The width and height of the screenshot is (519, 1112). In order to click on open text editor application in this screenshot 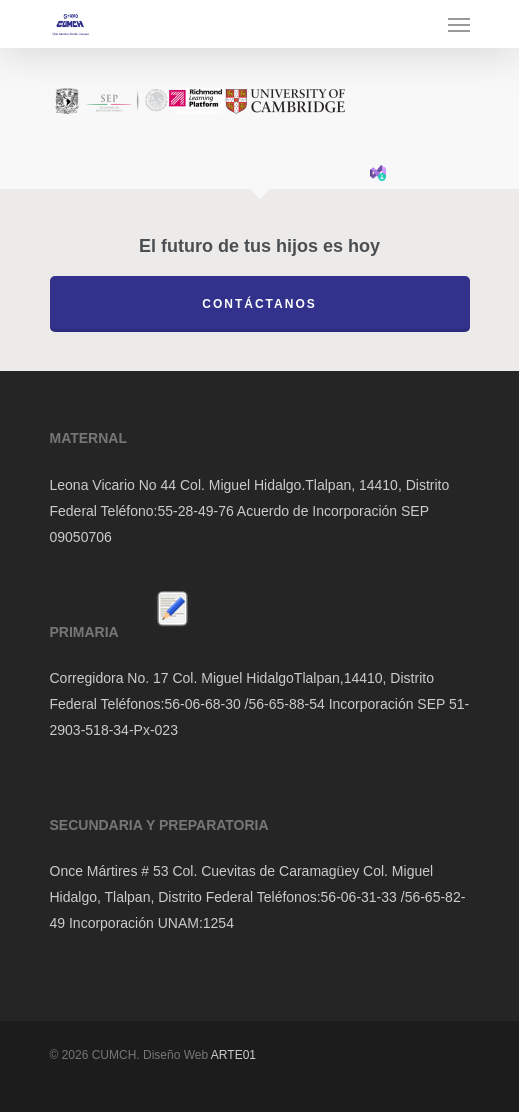, I will do `click(172, 608)`.